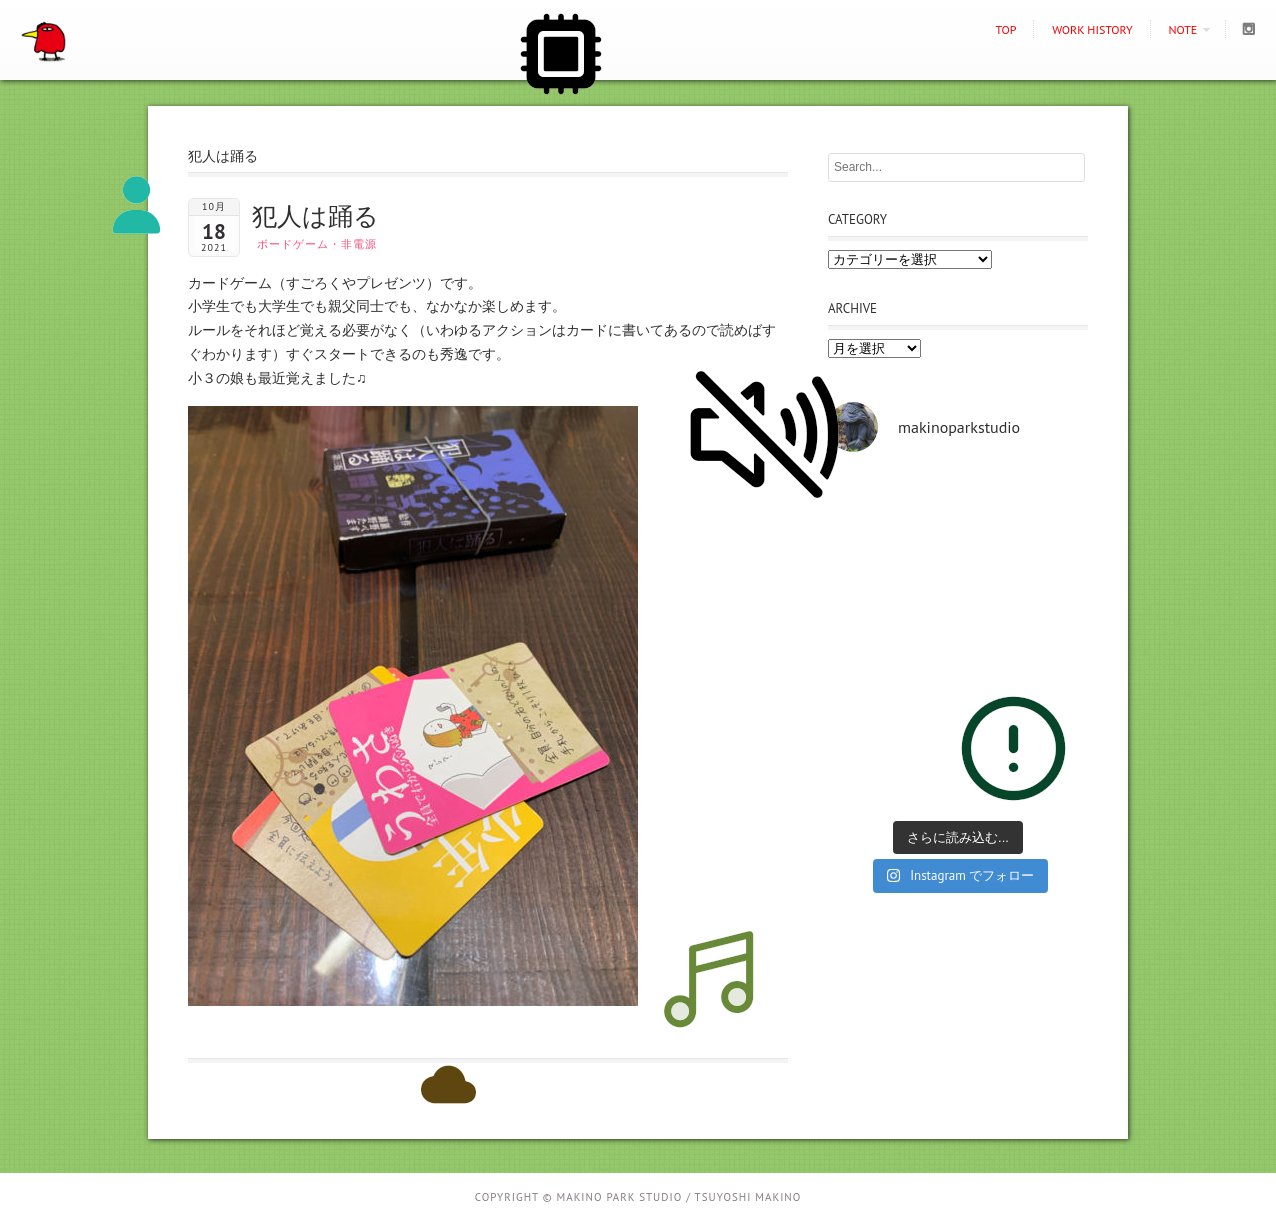 The width and height of the screenshot is (1276, 1219). Describe the element at coordinates (764, 434) in the screenshot. I see `mute audio or sound` at that location.